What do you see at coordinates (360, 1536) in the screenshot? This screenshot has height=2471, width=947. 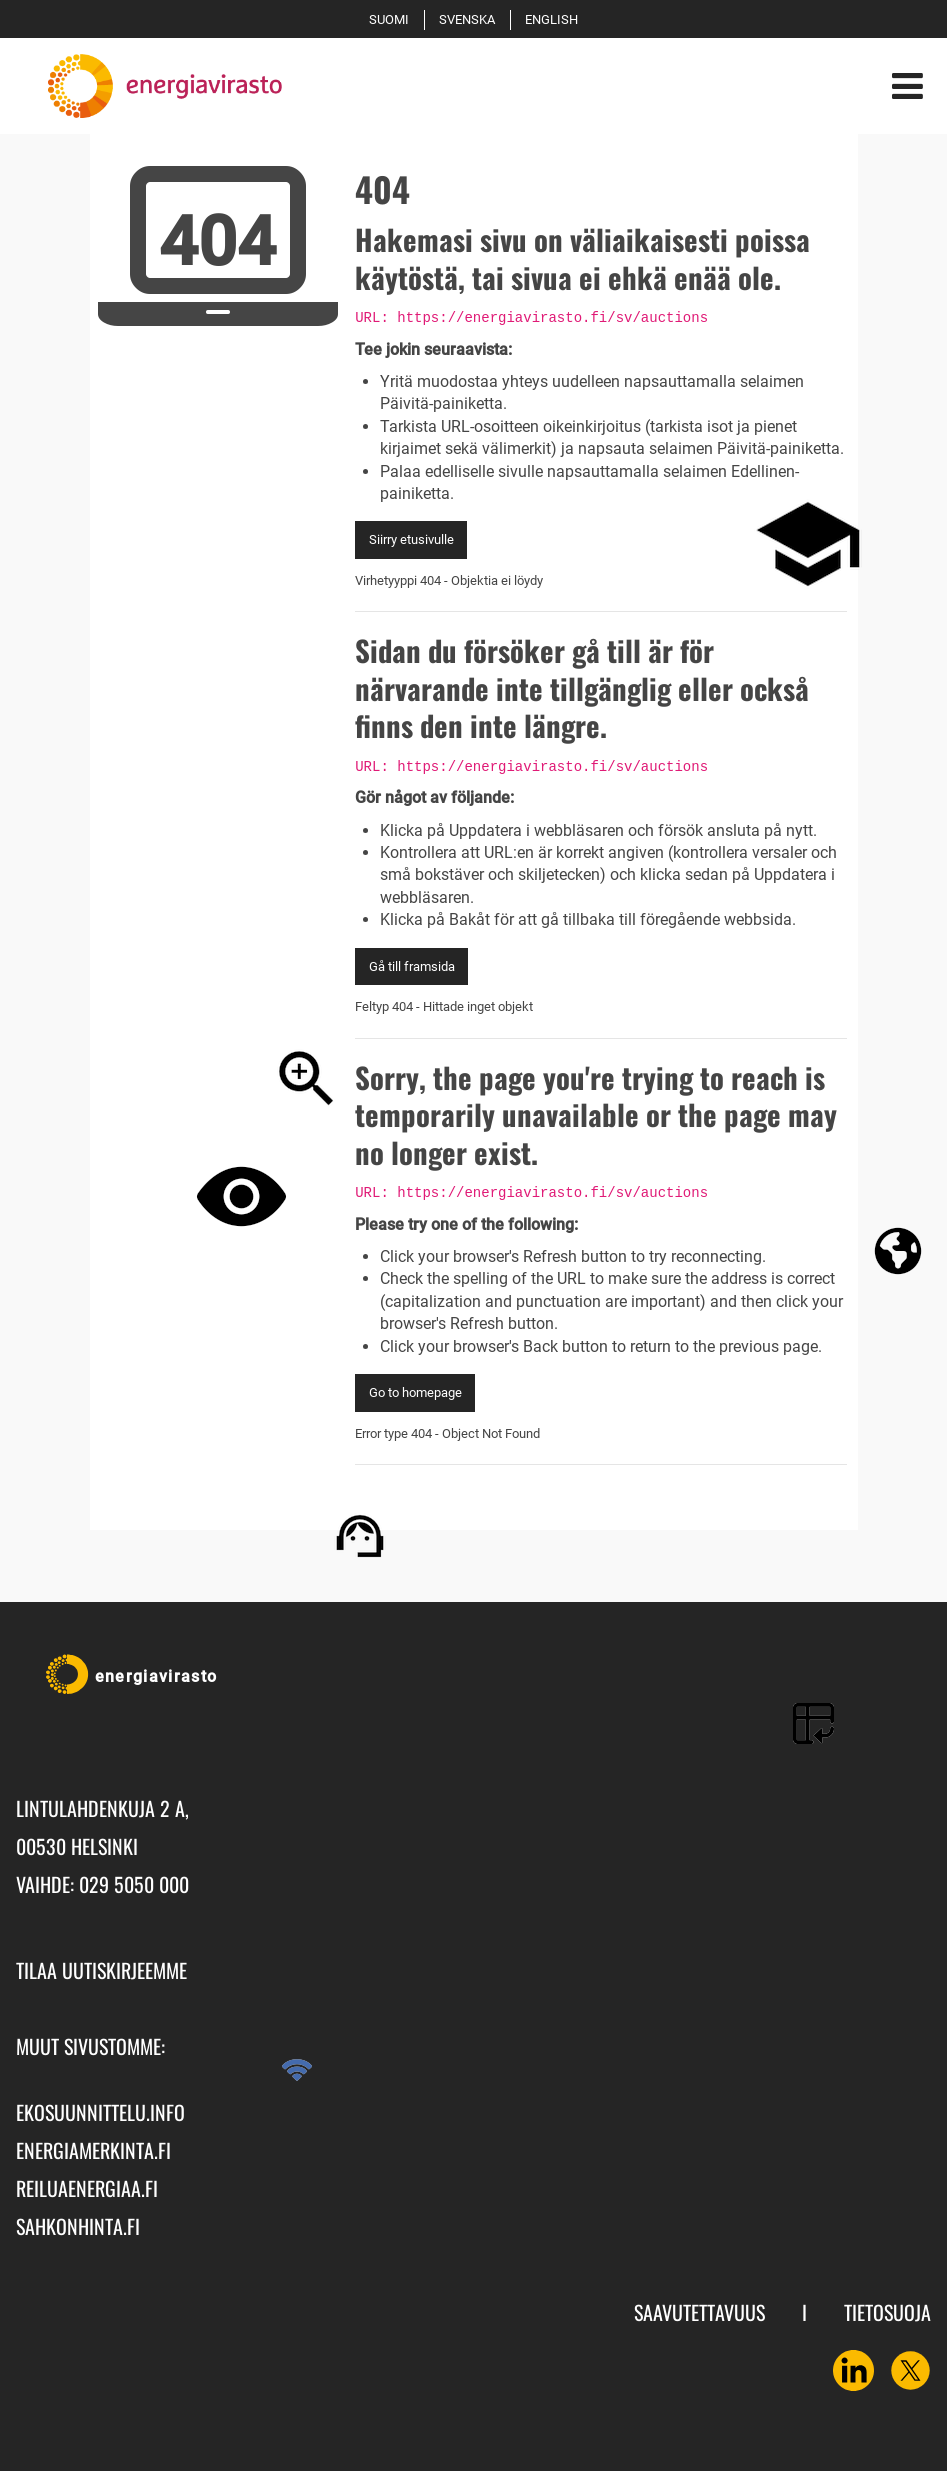 I see `contact customer support` at bounding box center [360, 1536].